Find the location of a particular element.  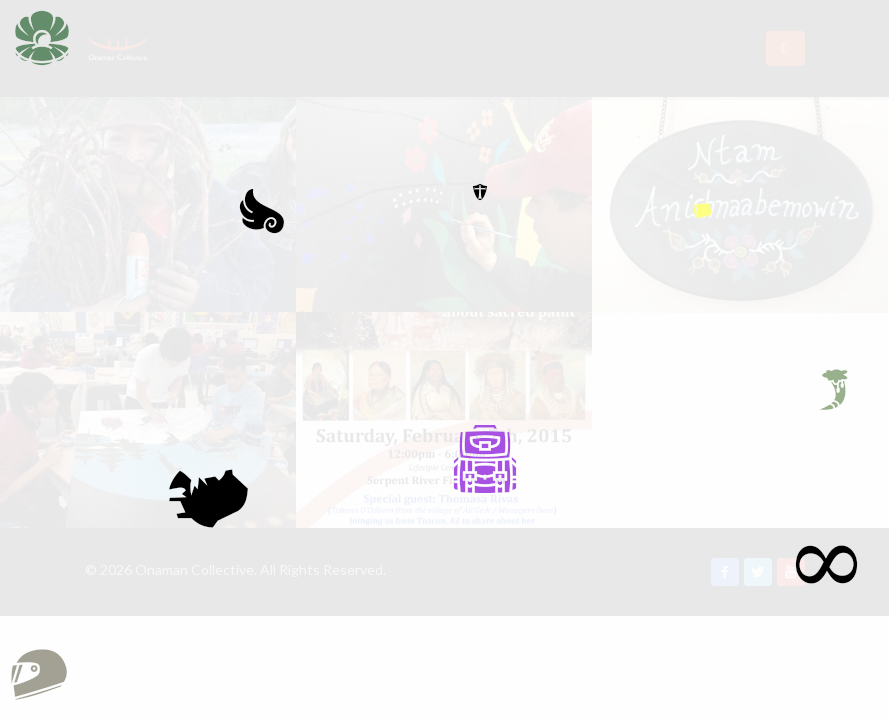

indicates unlimited or infinite quantity is located at coordinates (826, 564).